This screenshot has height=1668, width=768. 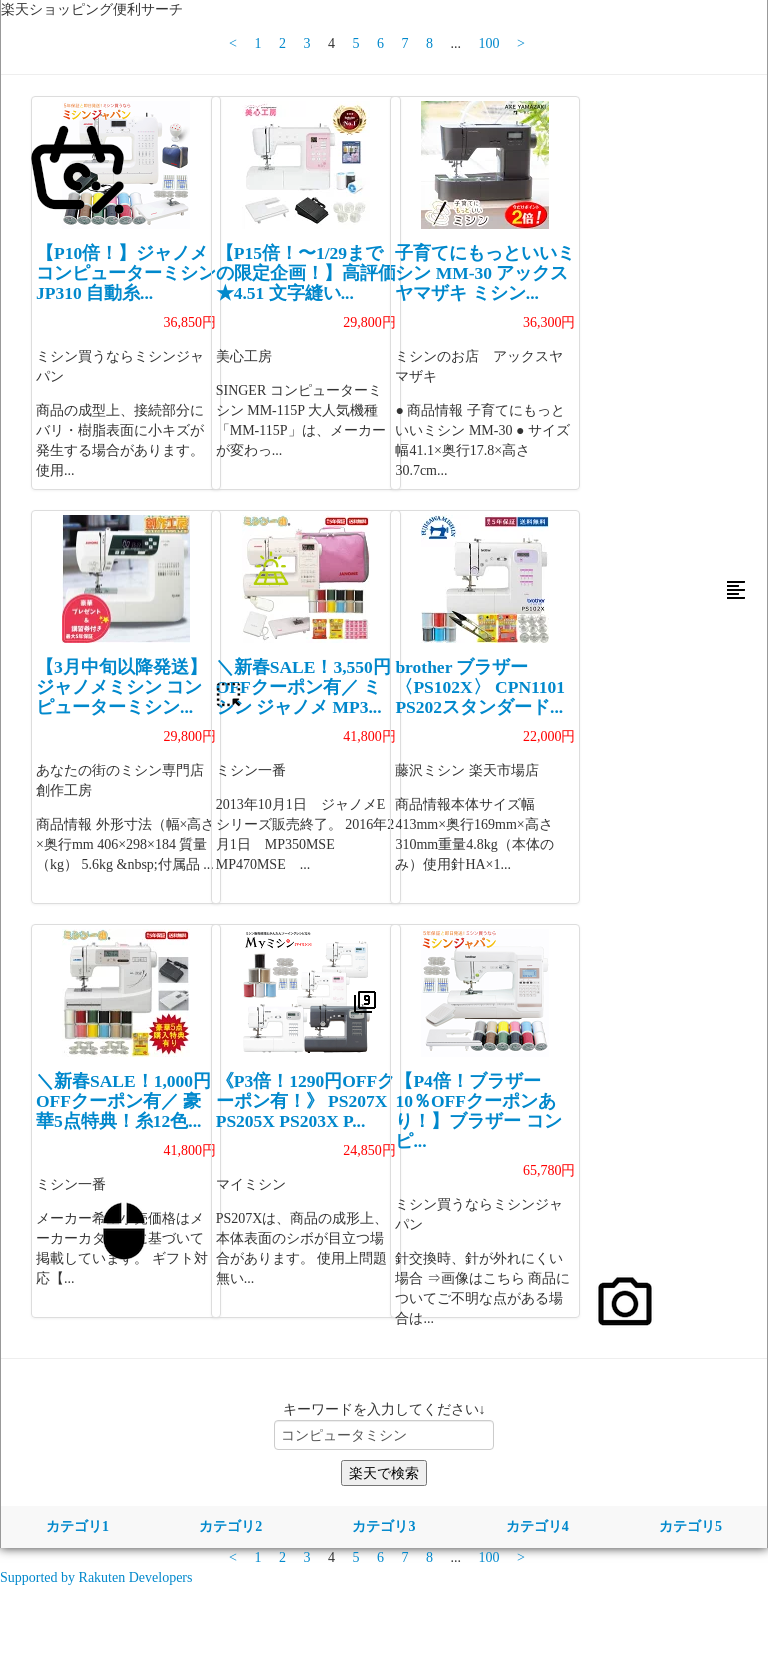 I want to click on mouse settings or preferences, so click(x=124, y=1231).